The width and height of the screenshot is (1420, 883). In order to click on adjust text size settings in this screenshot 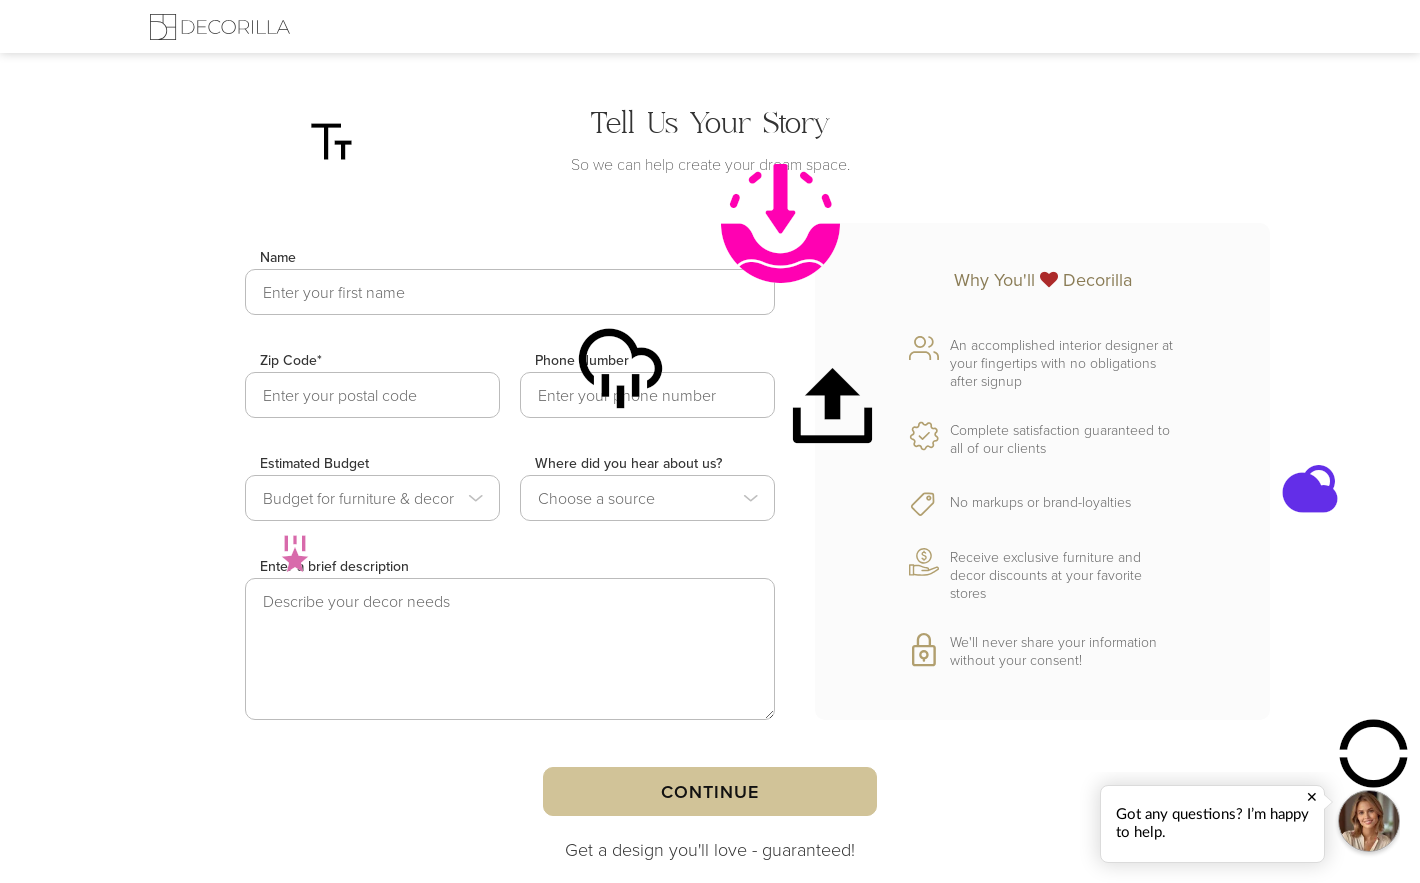, I will do `click(332, 140)`.